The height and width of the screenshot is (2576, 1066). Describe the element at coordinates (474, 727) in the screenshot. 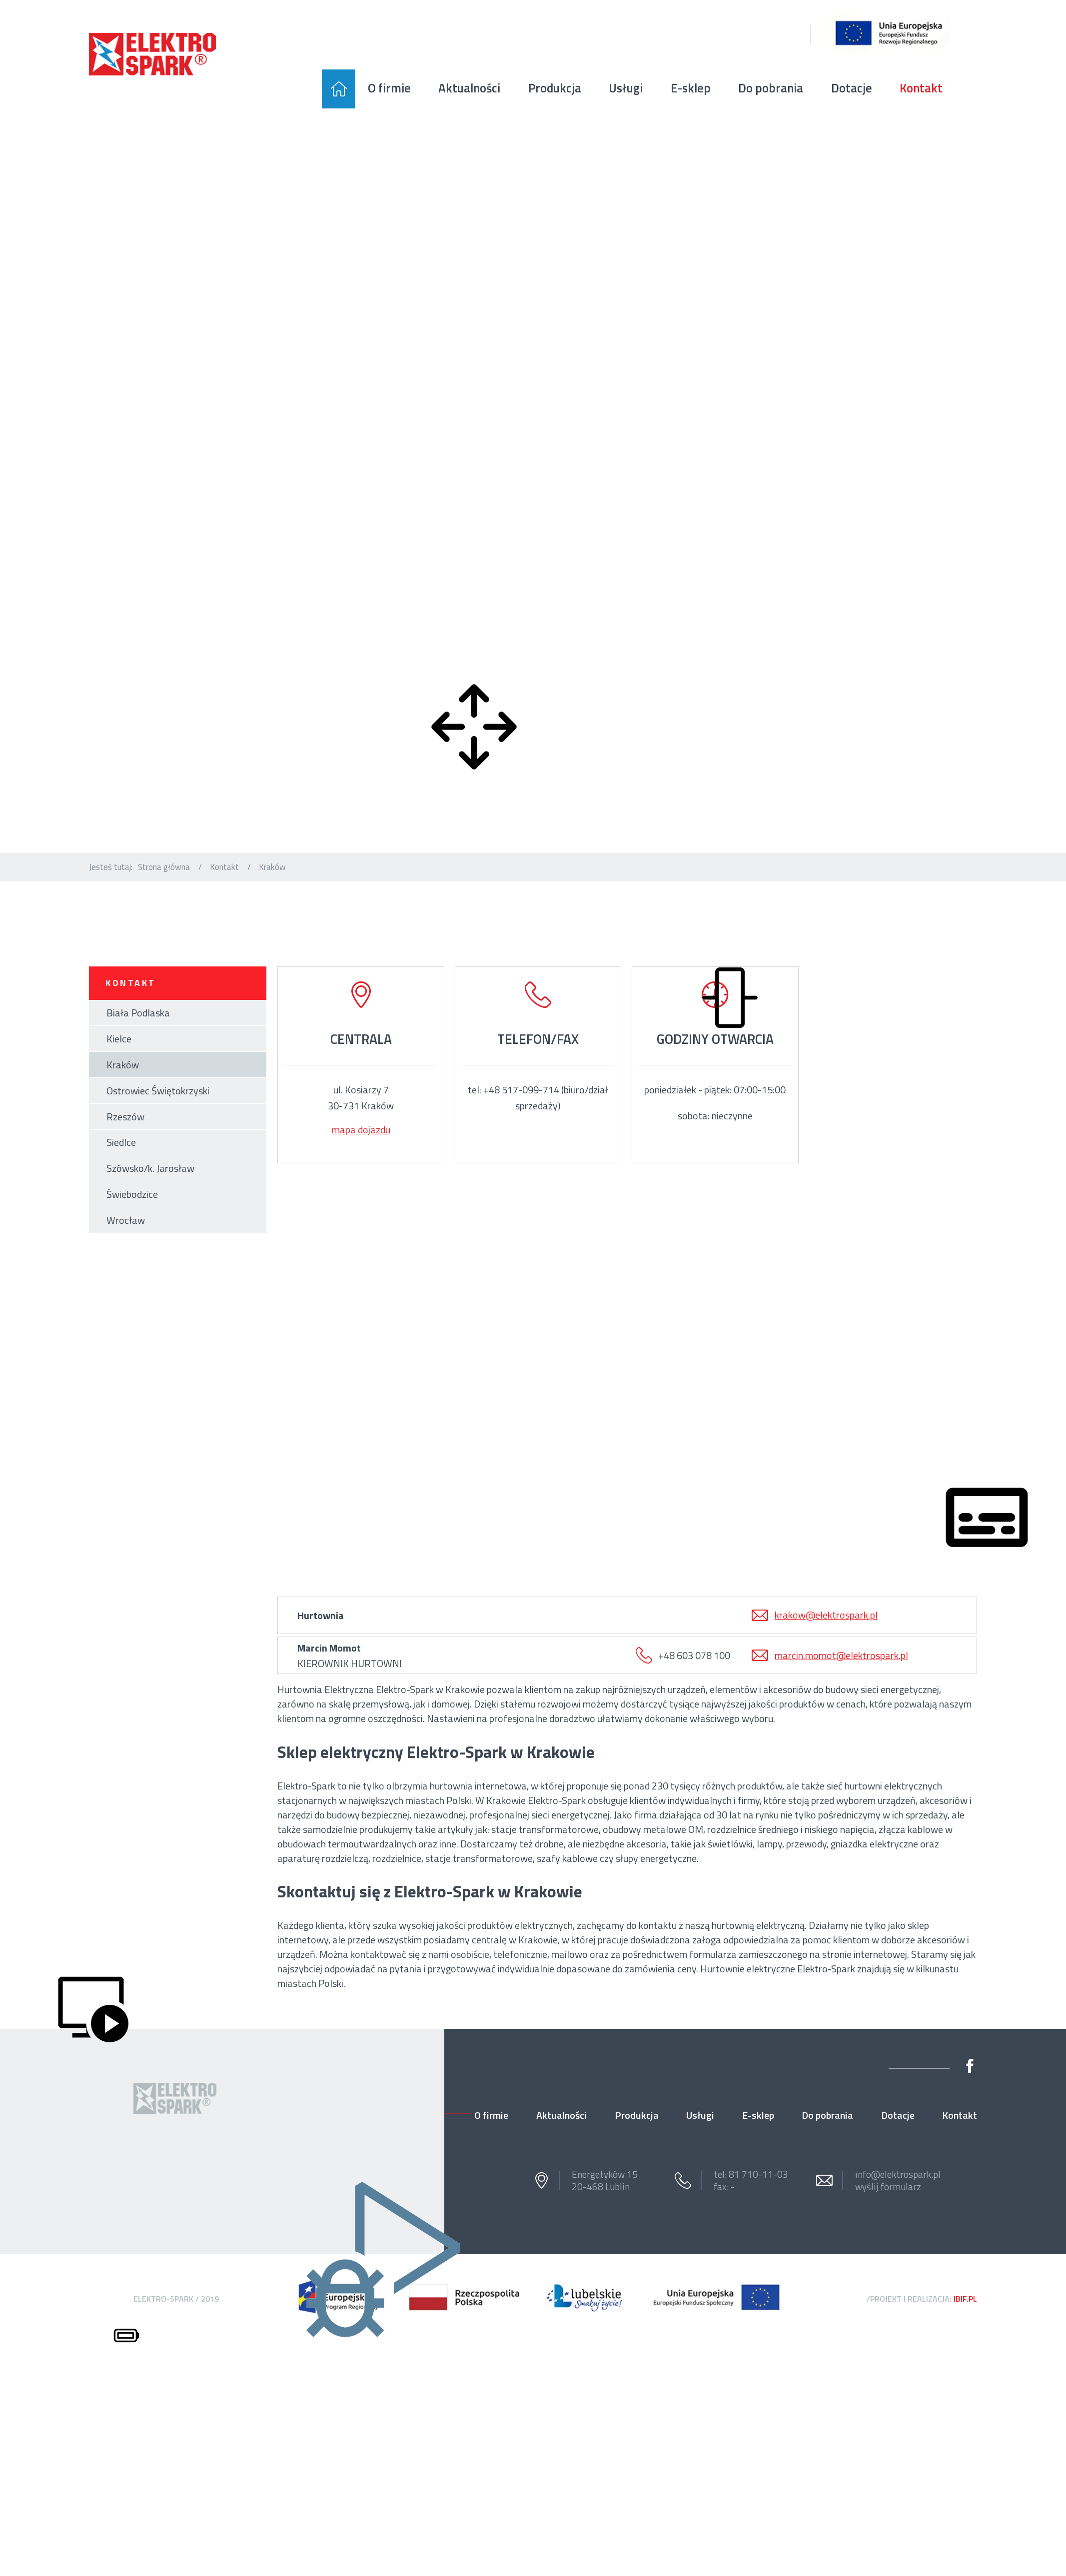

I see `expand content in all directions` at that location.